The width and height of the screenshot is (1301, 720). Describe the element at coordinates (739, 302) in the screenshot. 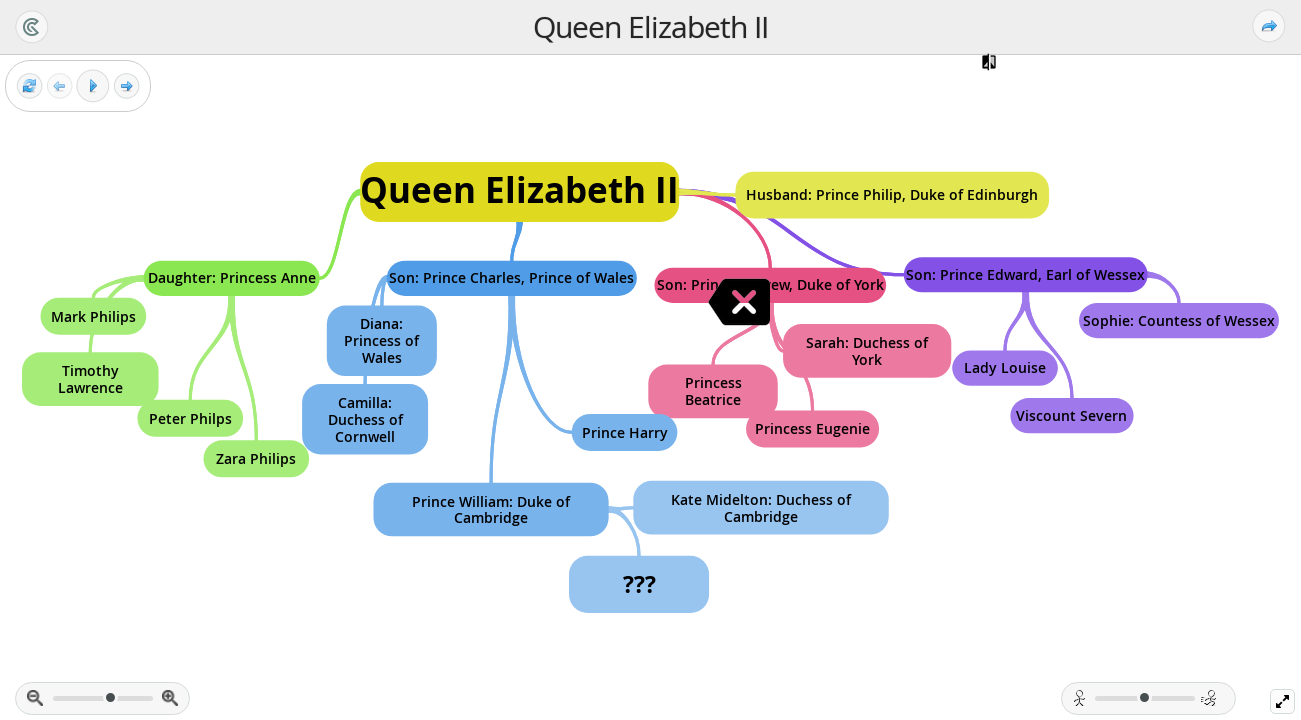

I see `delete the last character entered` at that location.